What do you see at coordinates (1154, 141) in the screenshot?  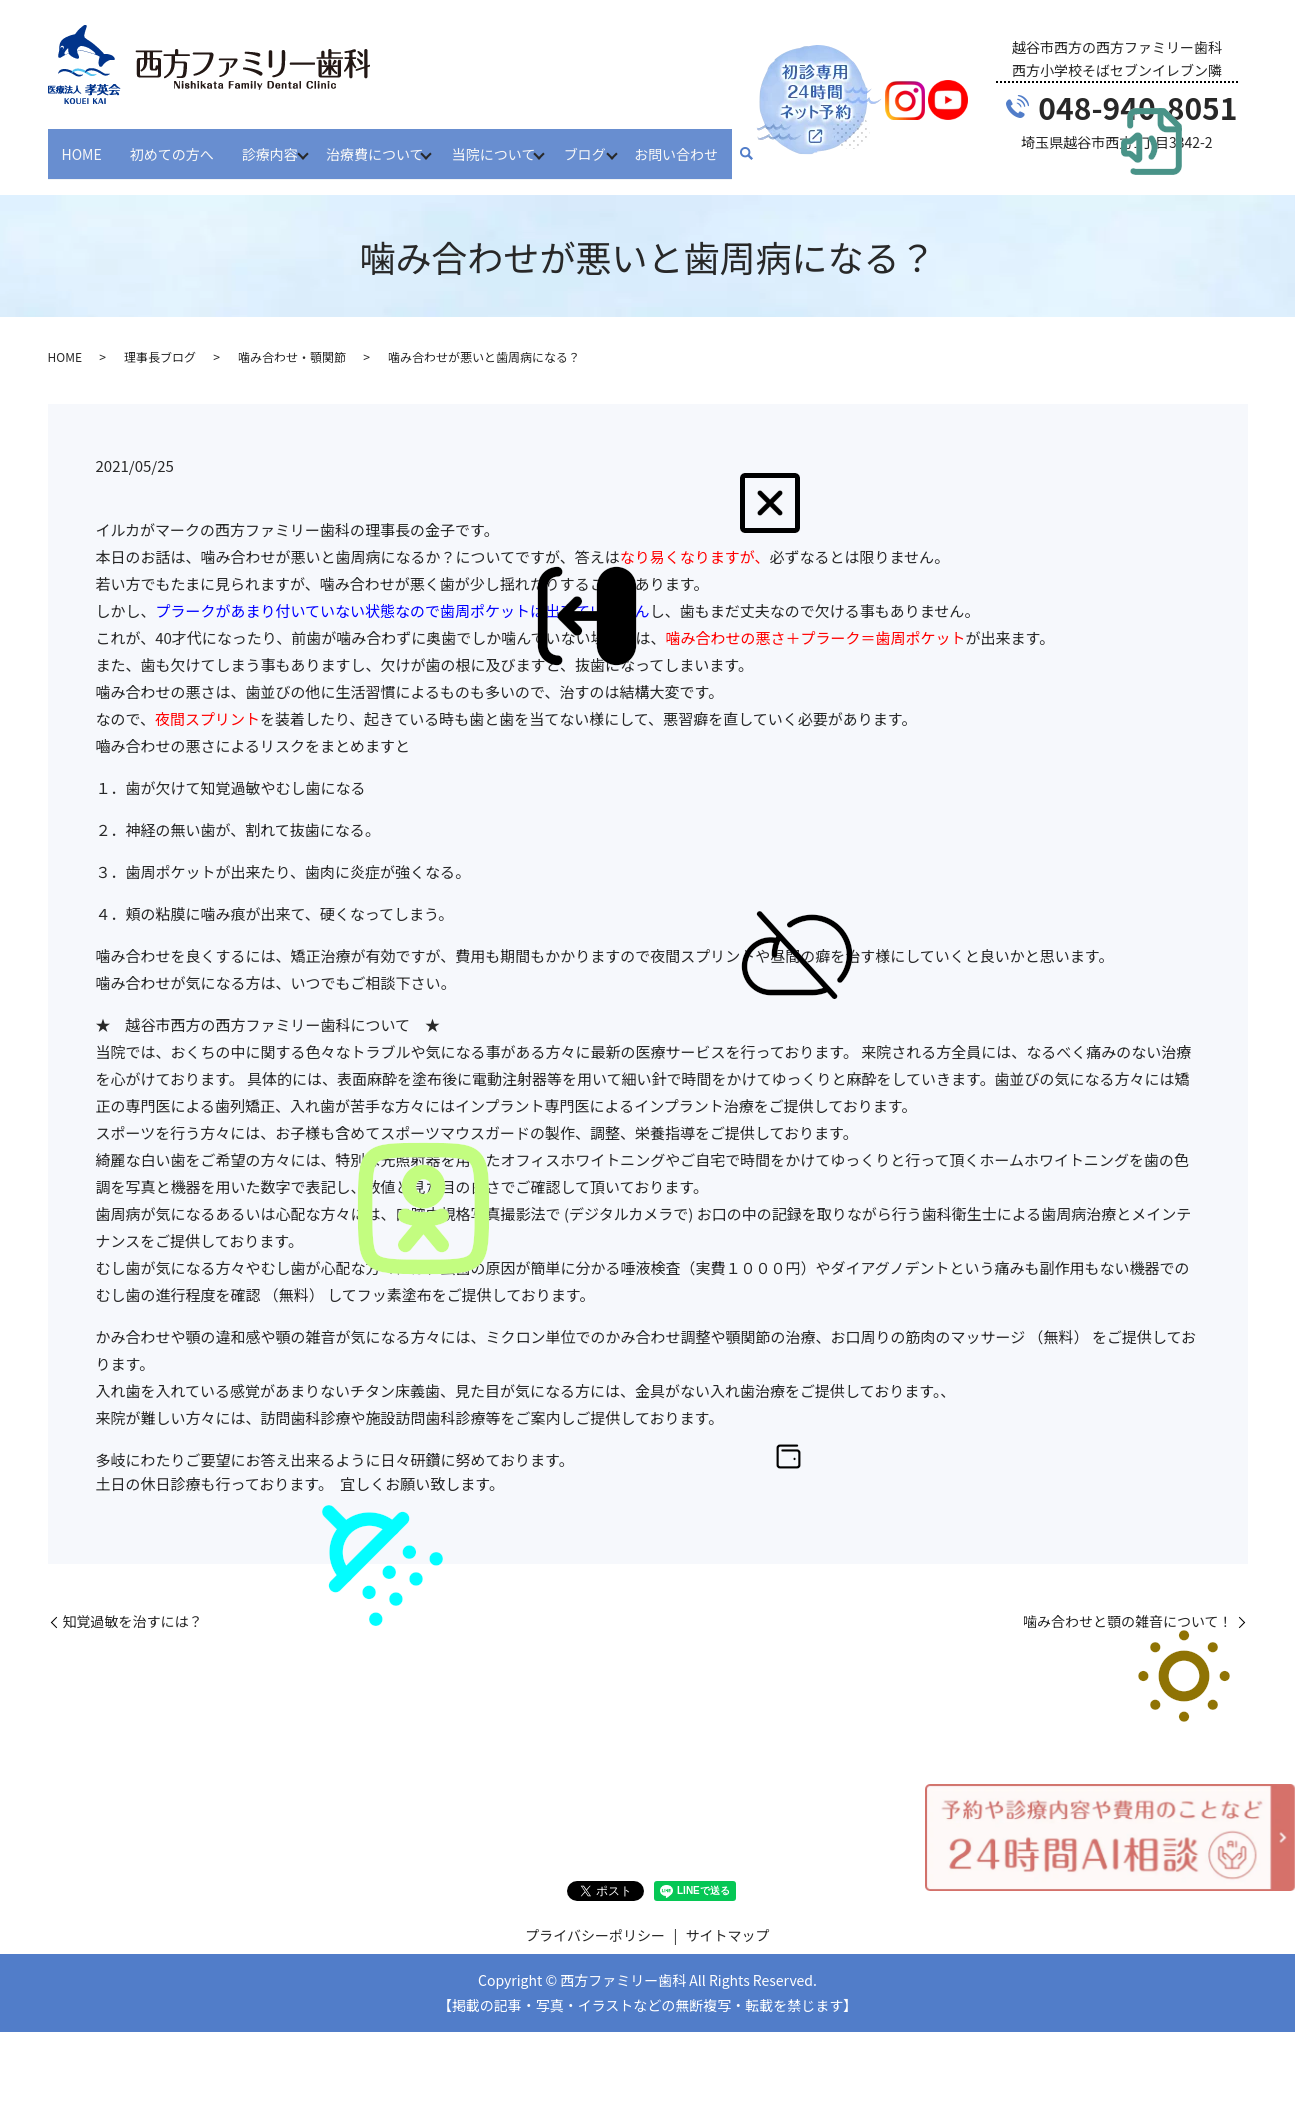 I see `open audio file` at bounding box center [1154, 141].